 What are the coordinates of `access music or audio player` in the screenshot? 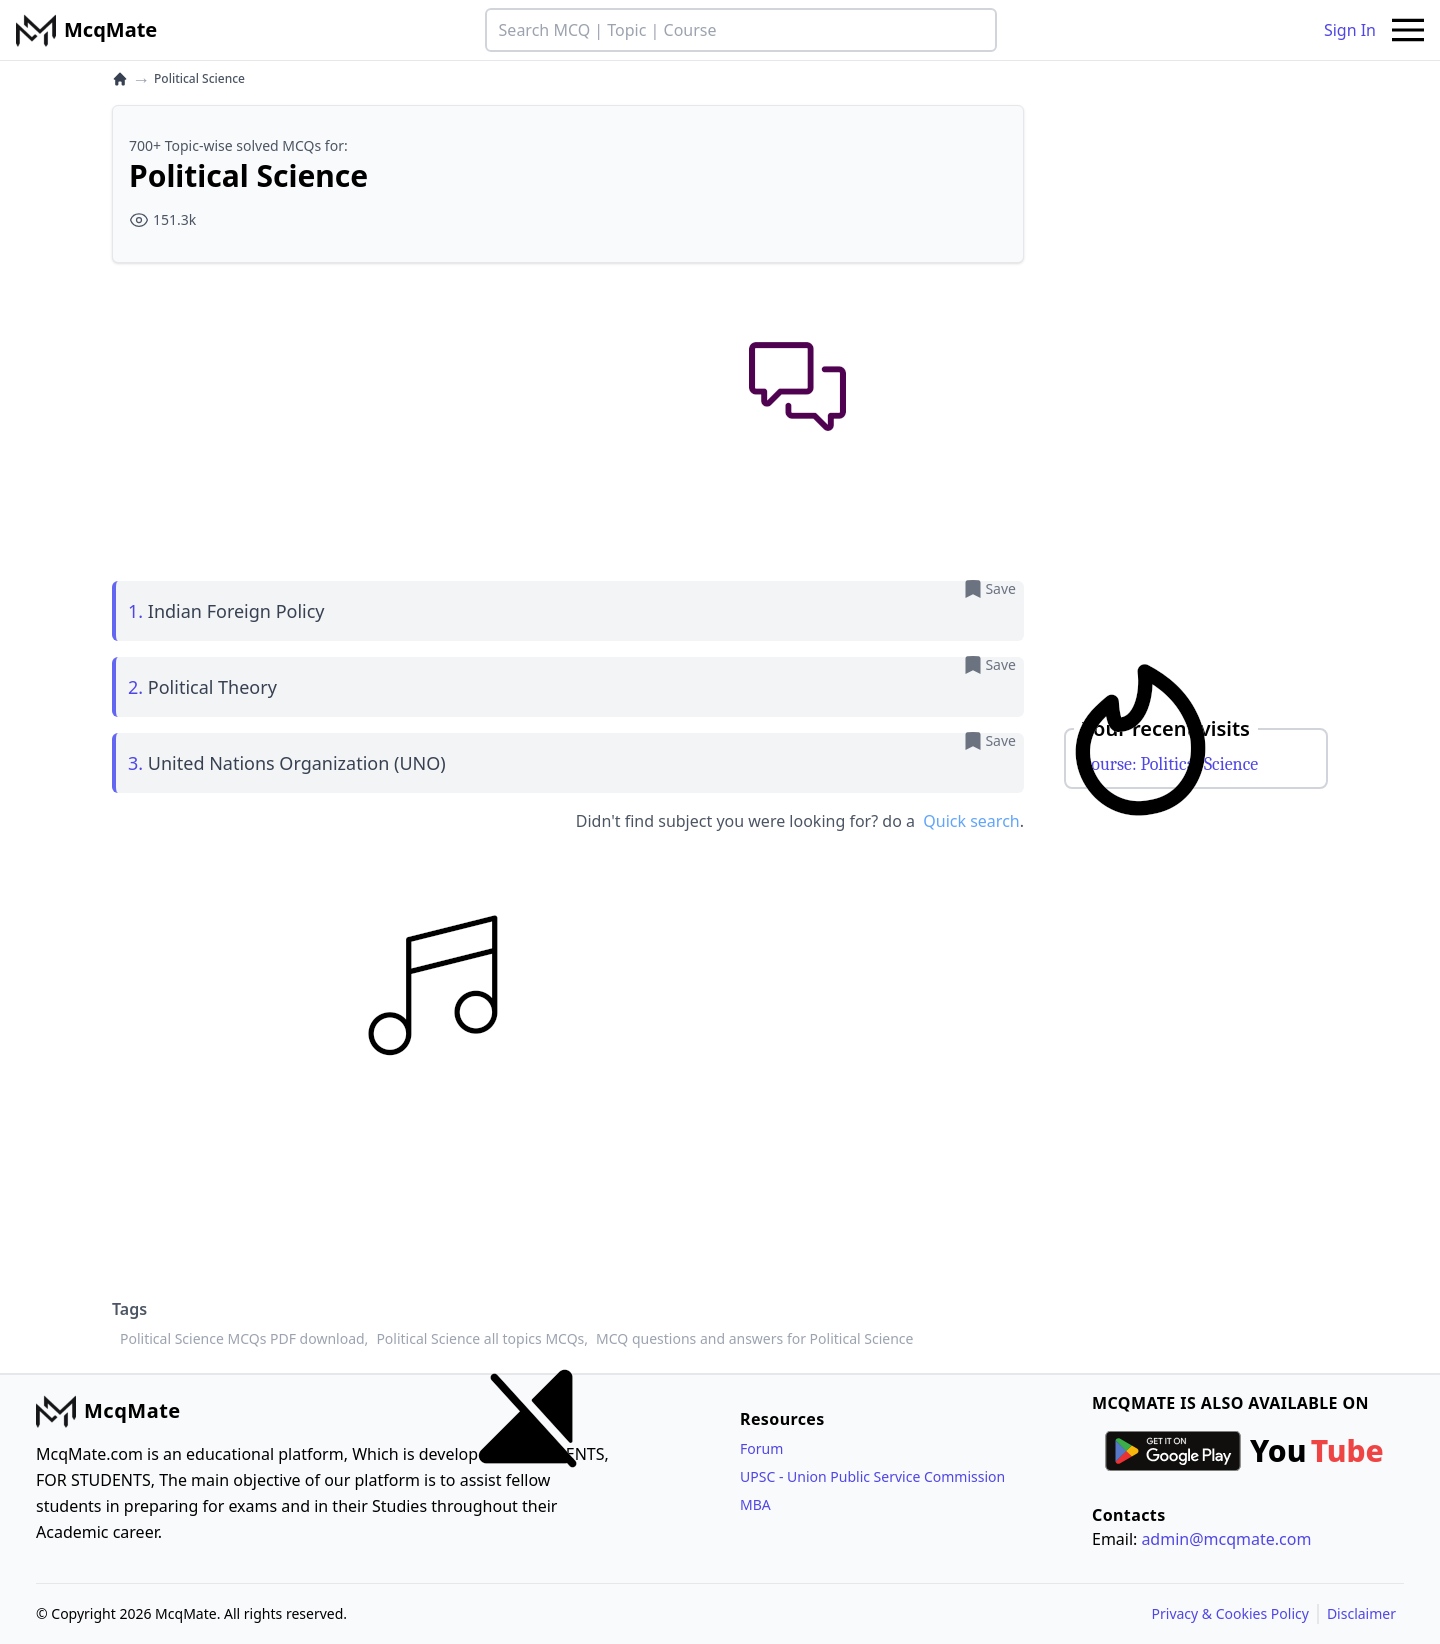 It's located at (441, 988).